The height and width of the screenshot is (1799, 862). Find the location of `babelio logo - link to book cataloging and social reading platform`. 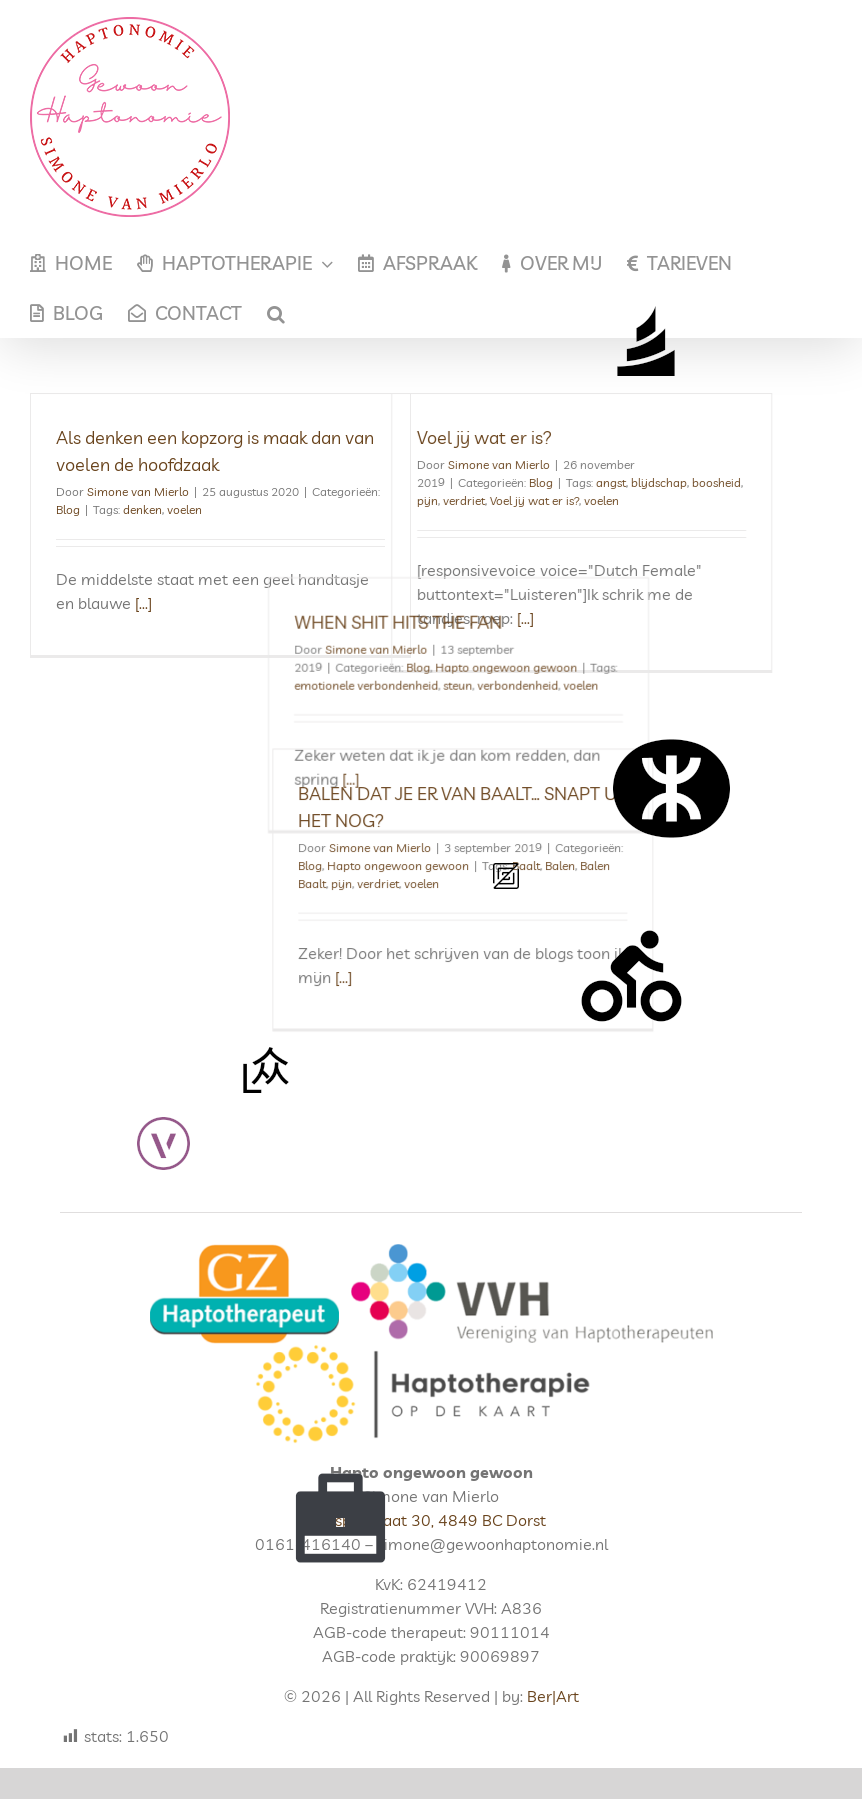

babelio logo - link to book cataloging and social reading platform is located at coordinates (646, 341).